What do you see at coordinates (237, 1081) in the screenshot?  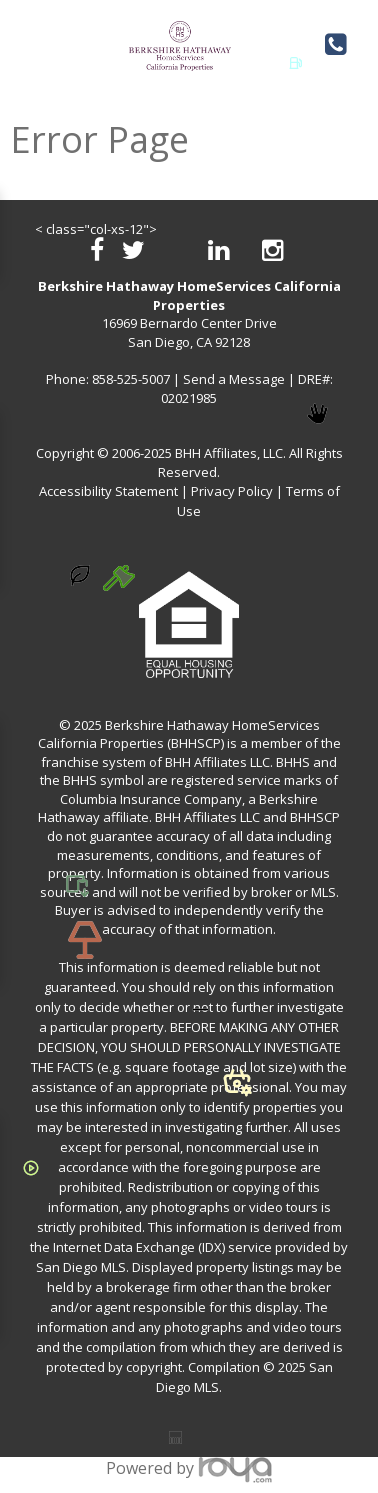 I see `access shopping basket settings` at bounding box center [237, 1081].